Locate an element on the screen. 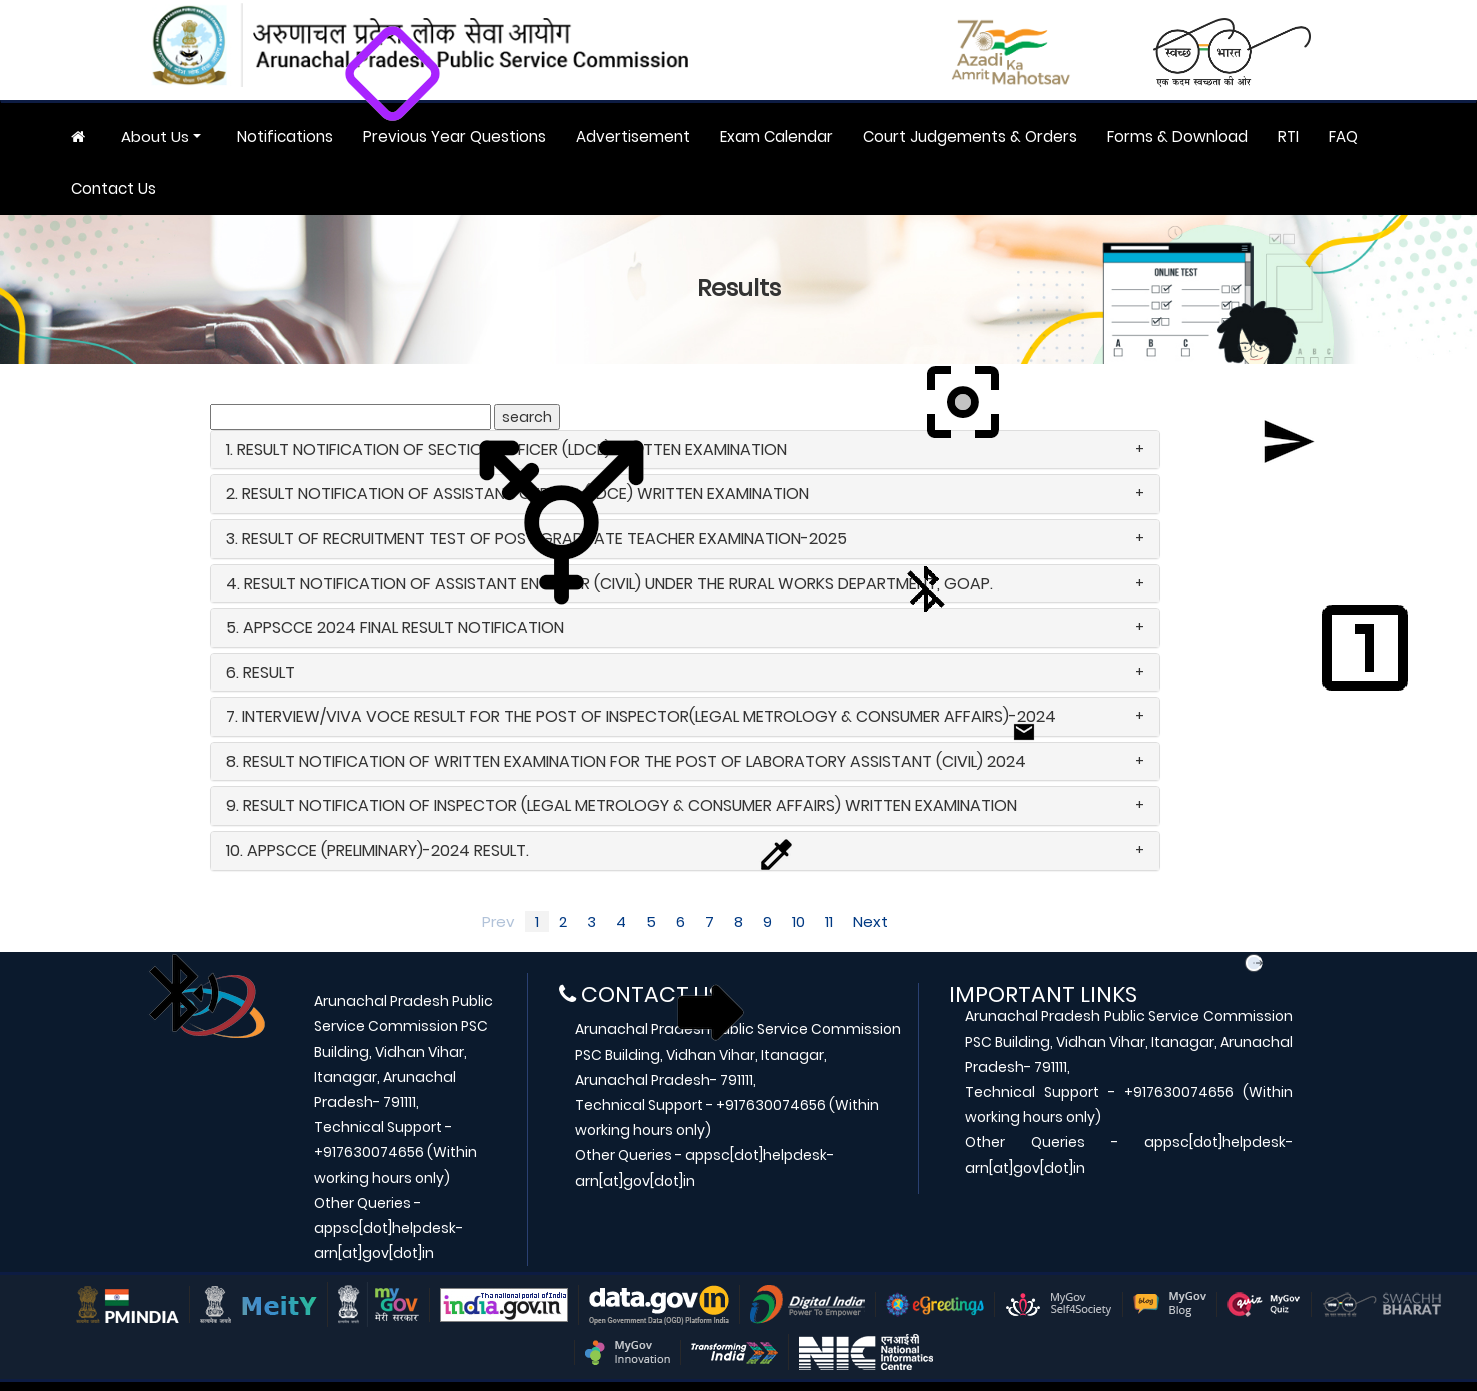  center focus on camera viewfinder is located at coordinates (963, 402).